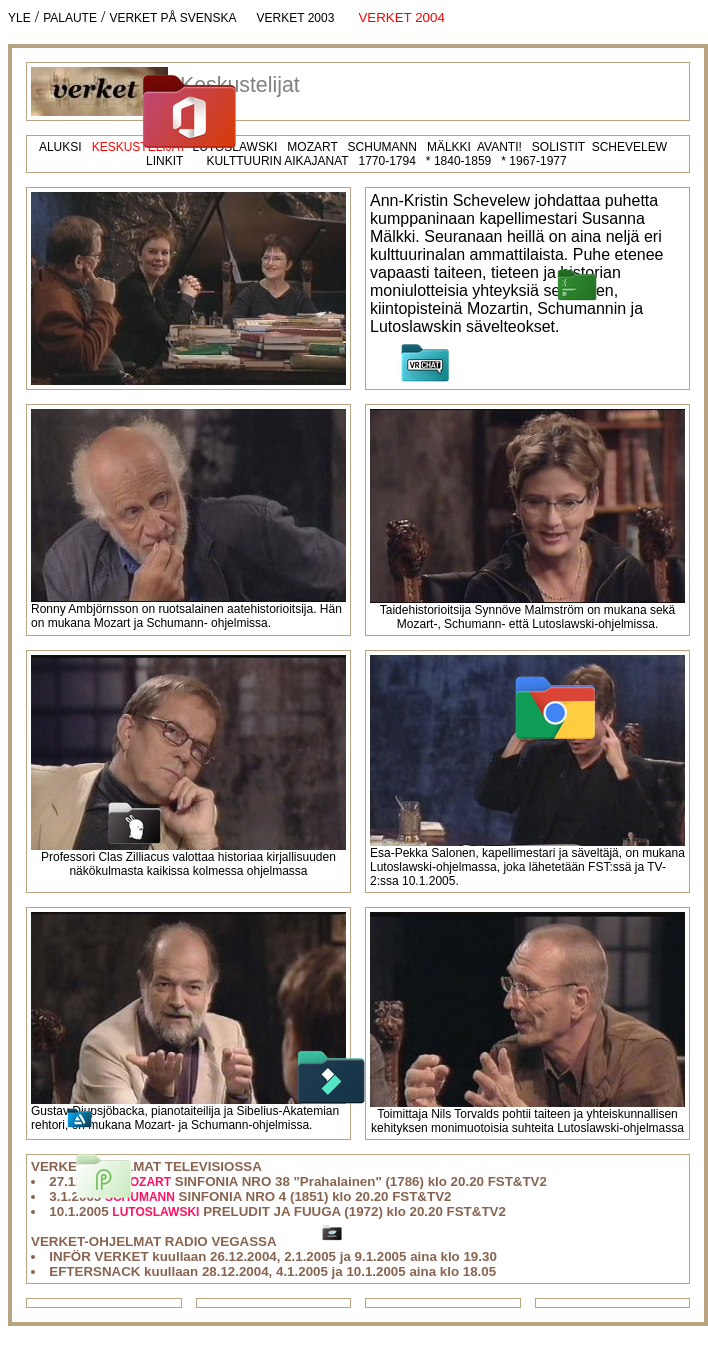 The image size is (708, 1349). What do you see at coordinates (332, 1233) in the screenshot?
I see `open Cassandra database project folder` at bounding box center [332, 1233].